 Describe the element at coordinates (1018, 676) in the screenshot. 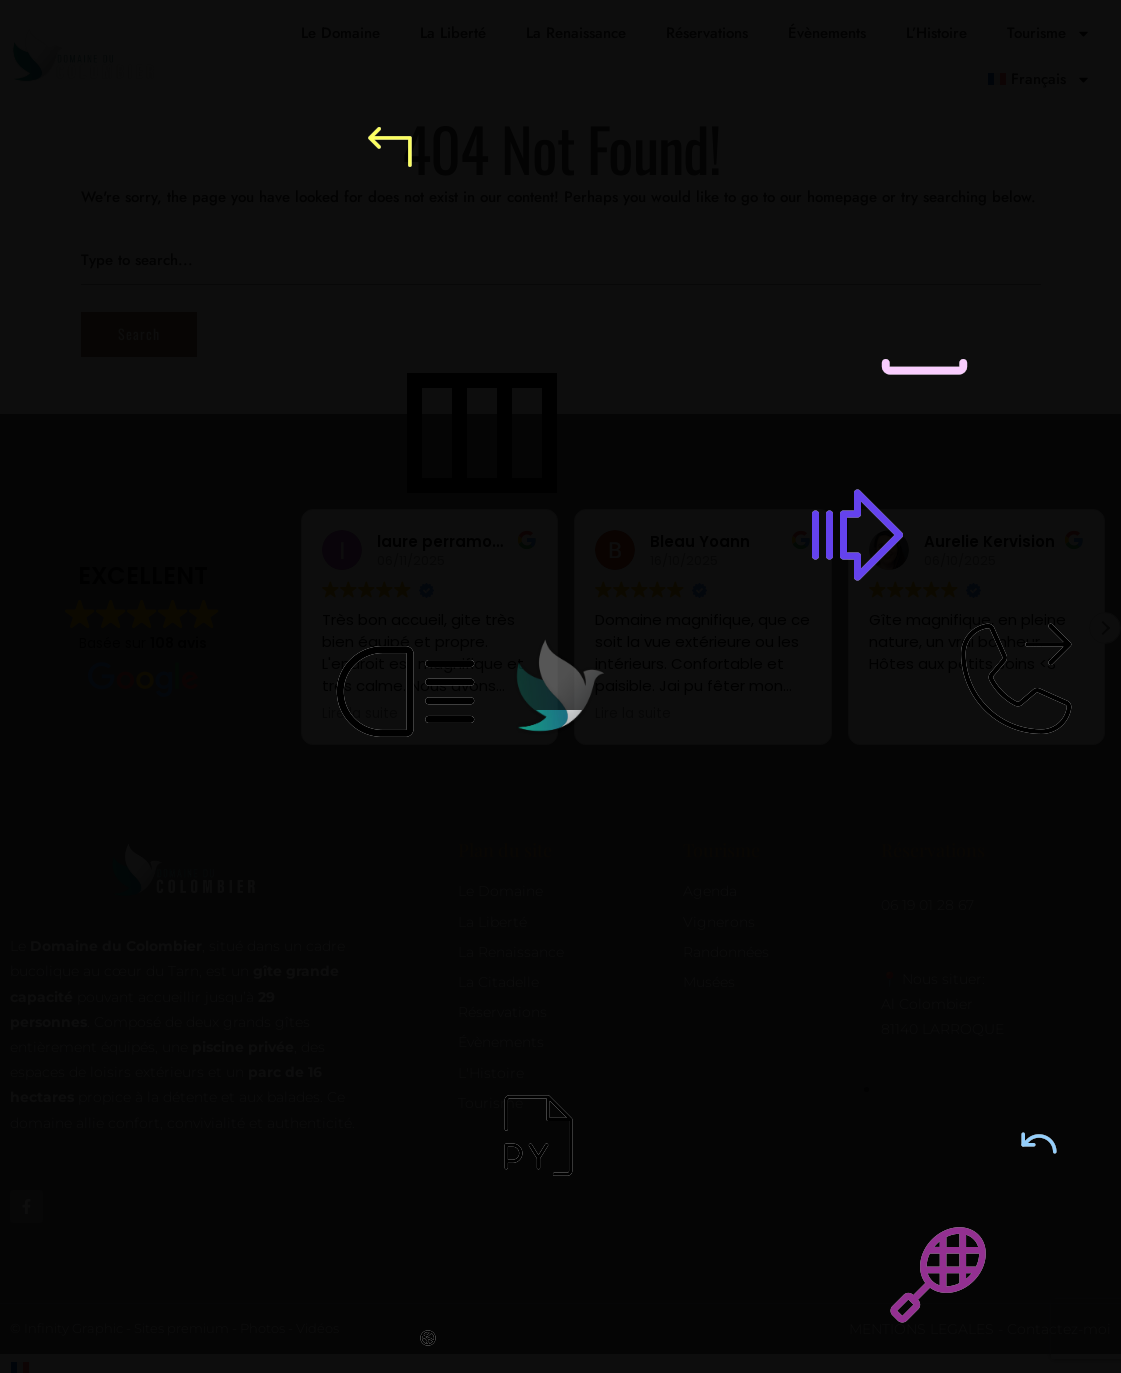

I see `transfer an active call` at that location.